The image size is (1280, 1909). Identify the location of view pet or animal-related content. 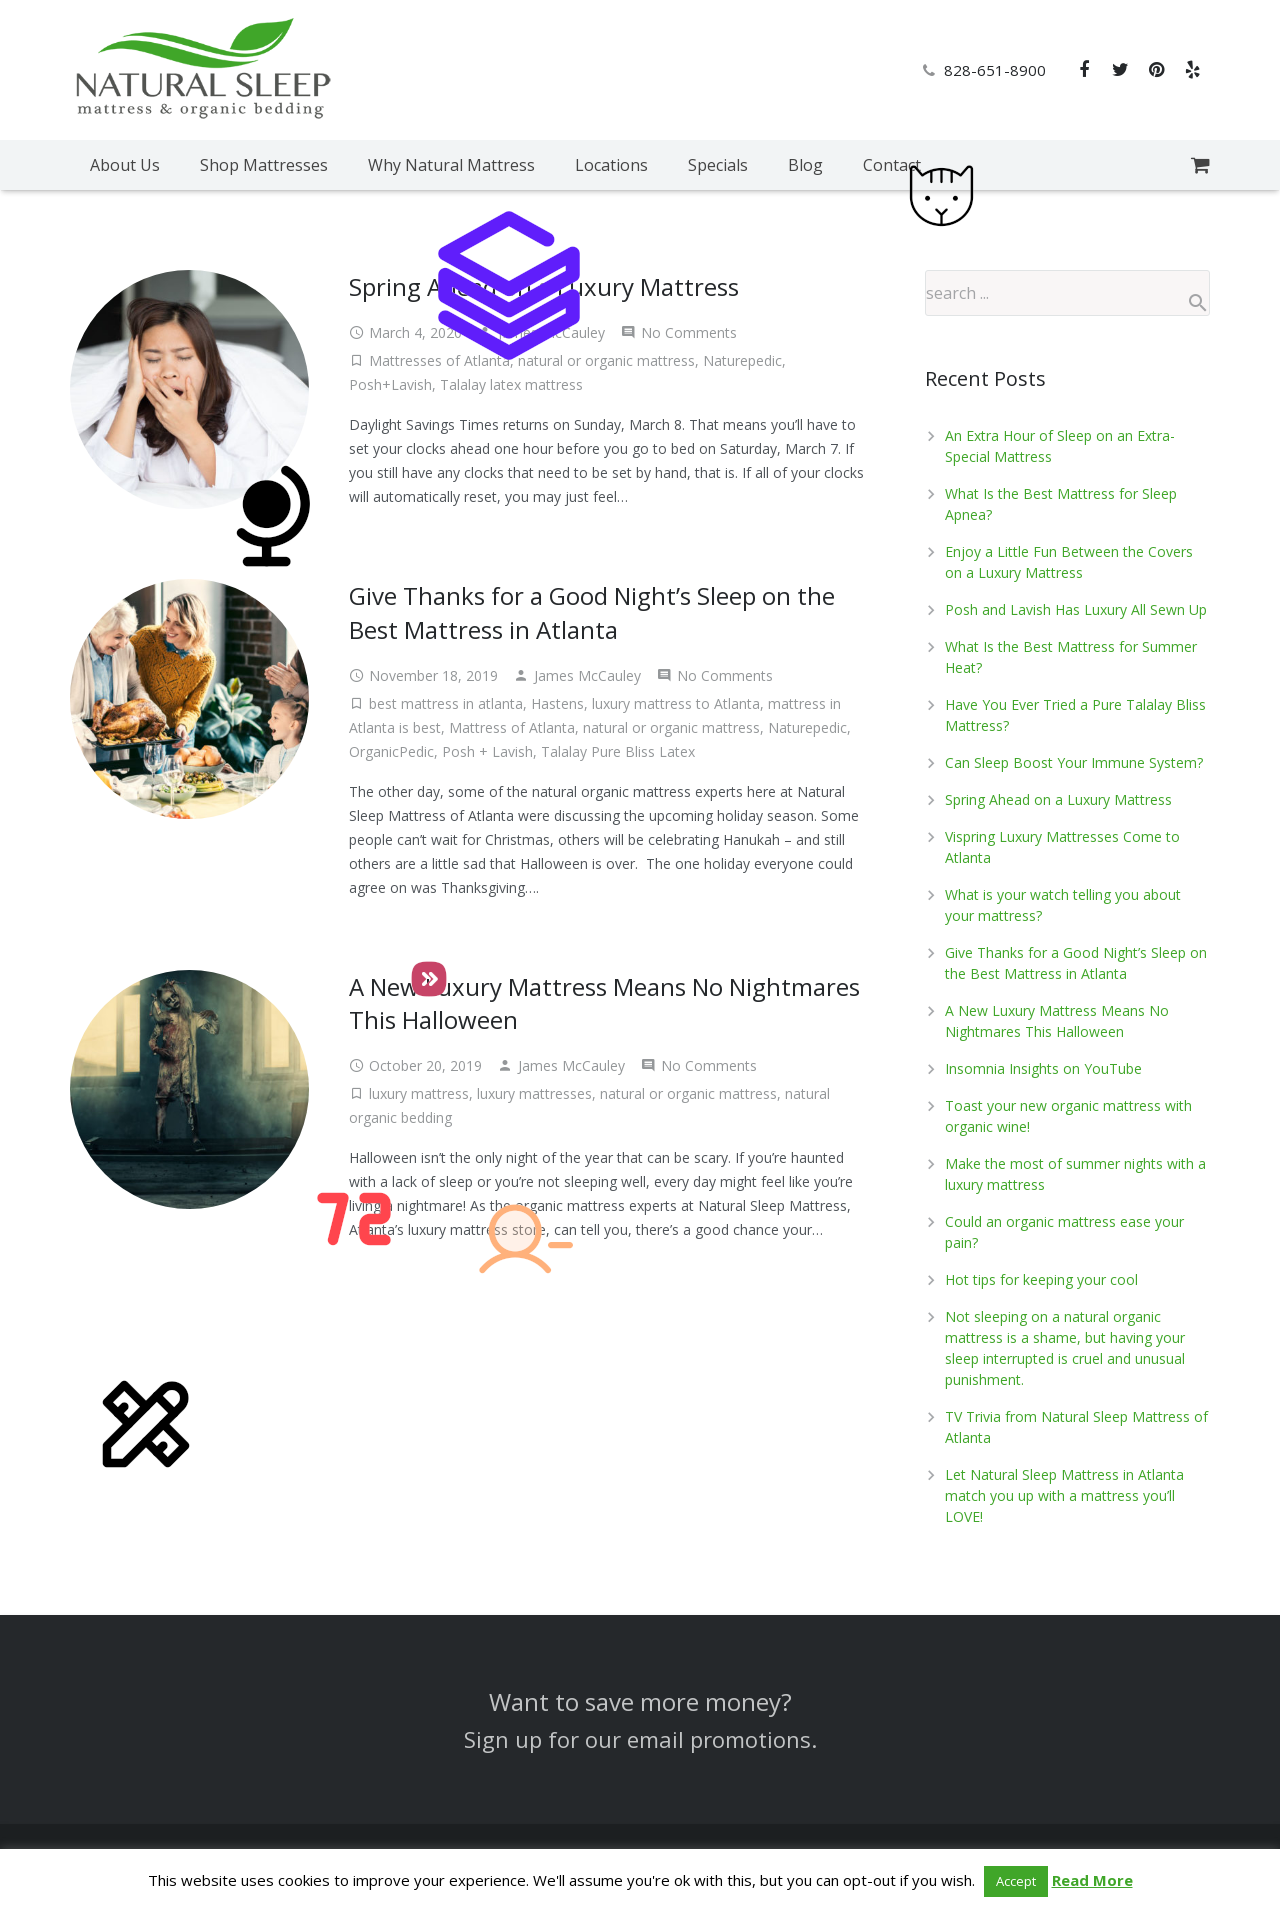
(941, 194).